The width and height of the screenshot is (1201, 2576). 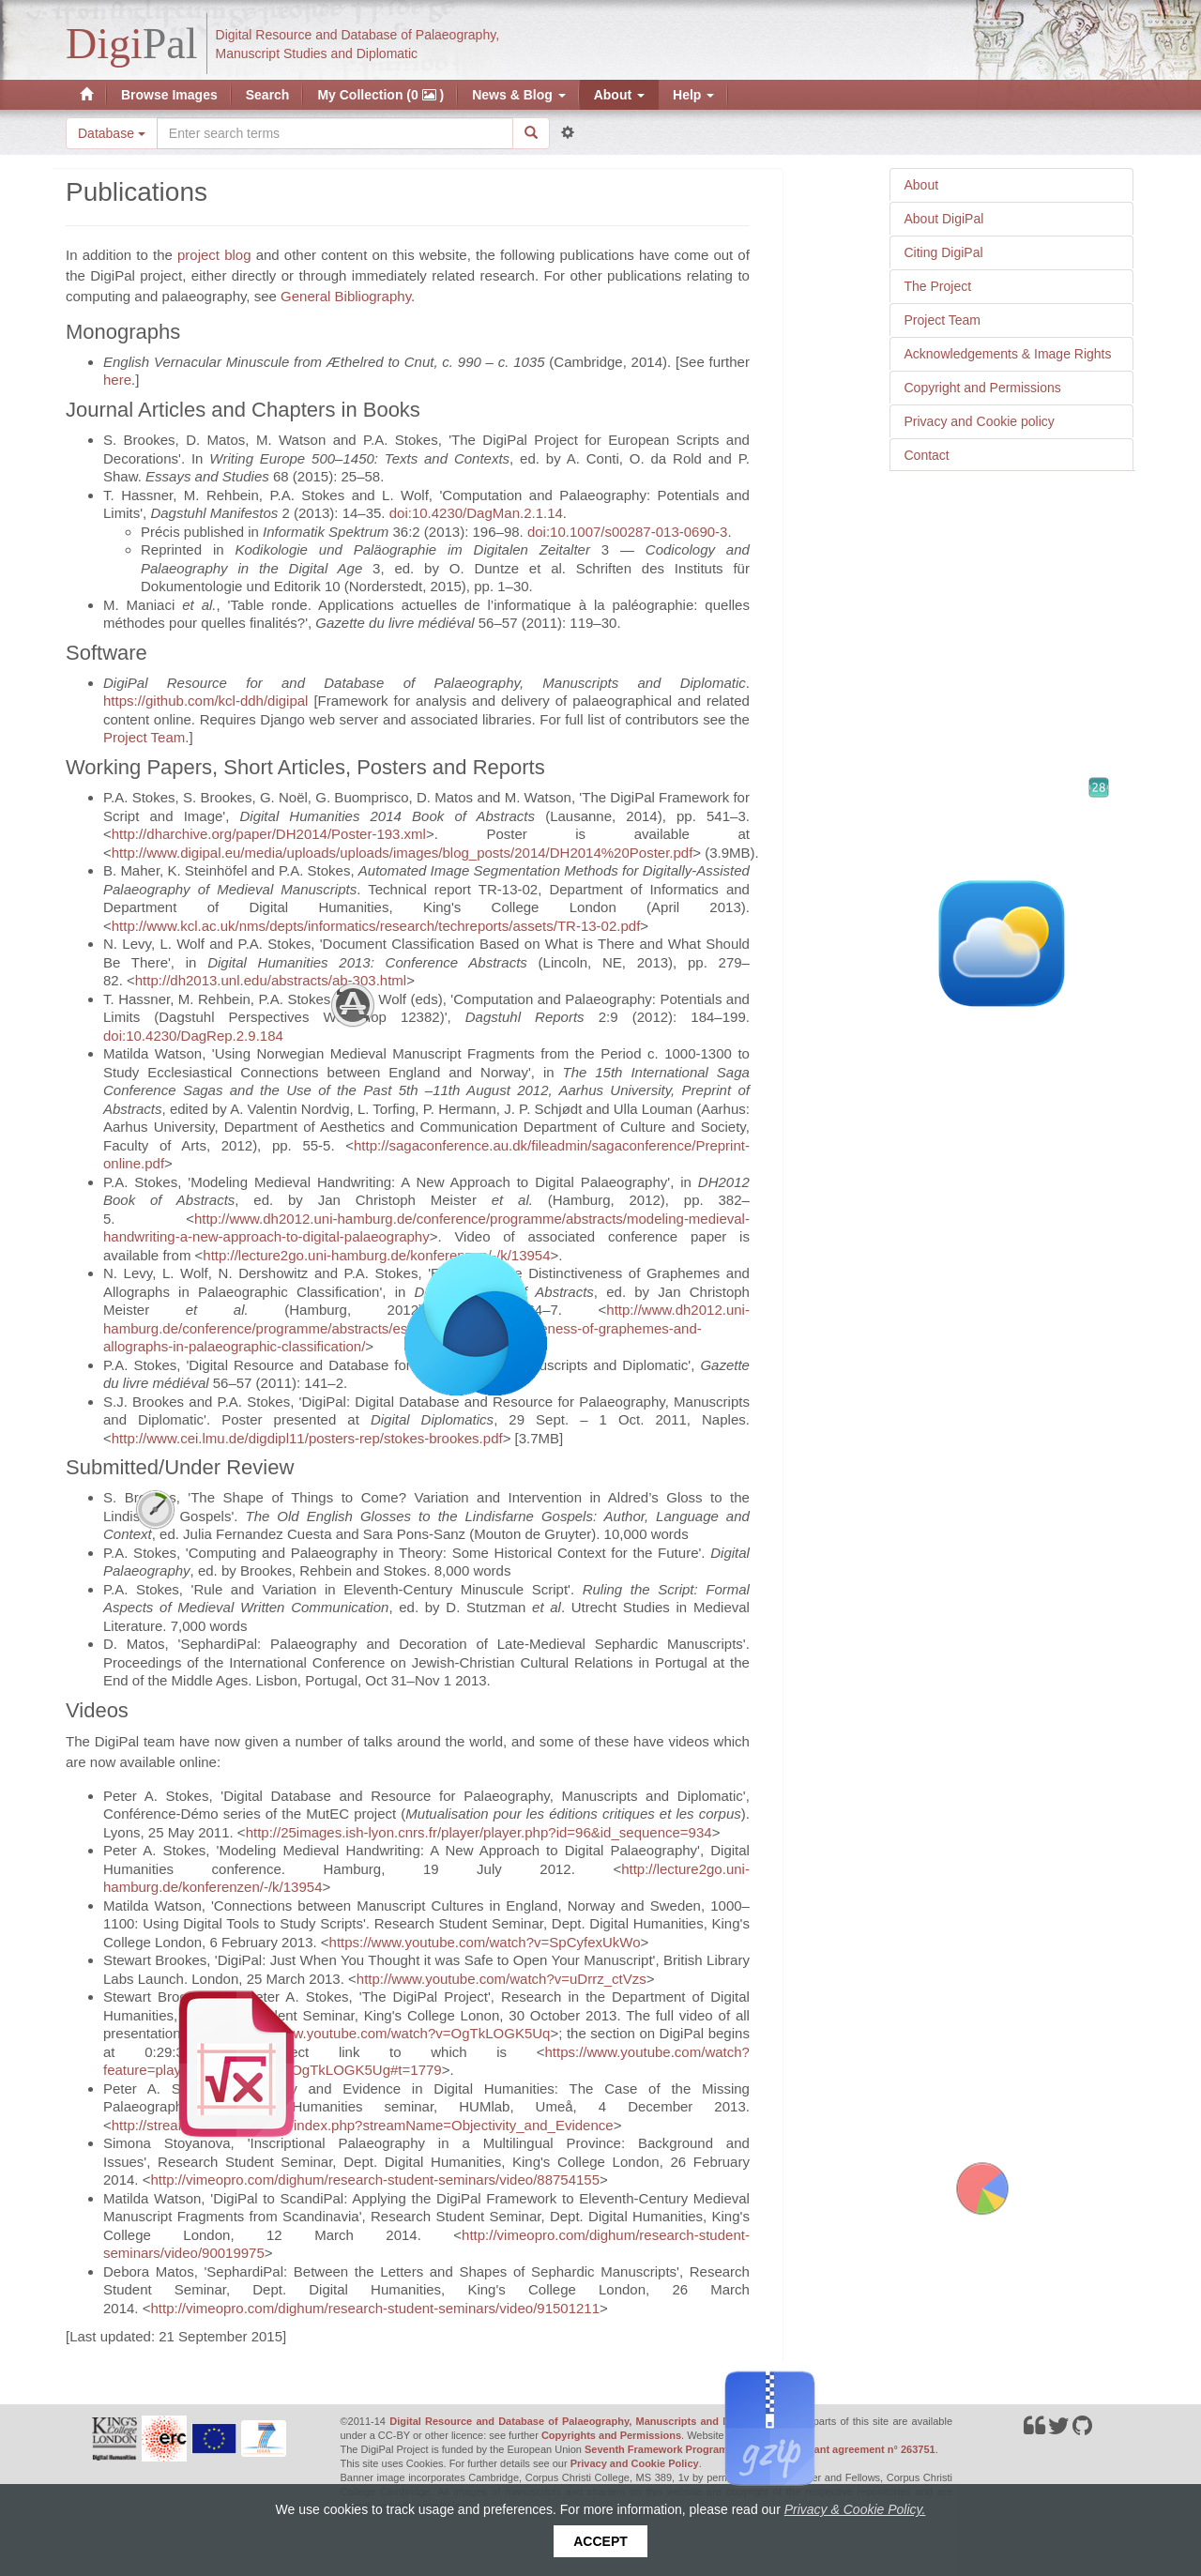 I want to click on open sysprof system profiler, so click(x=155, y=1509).